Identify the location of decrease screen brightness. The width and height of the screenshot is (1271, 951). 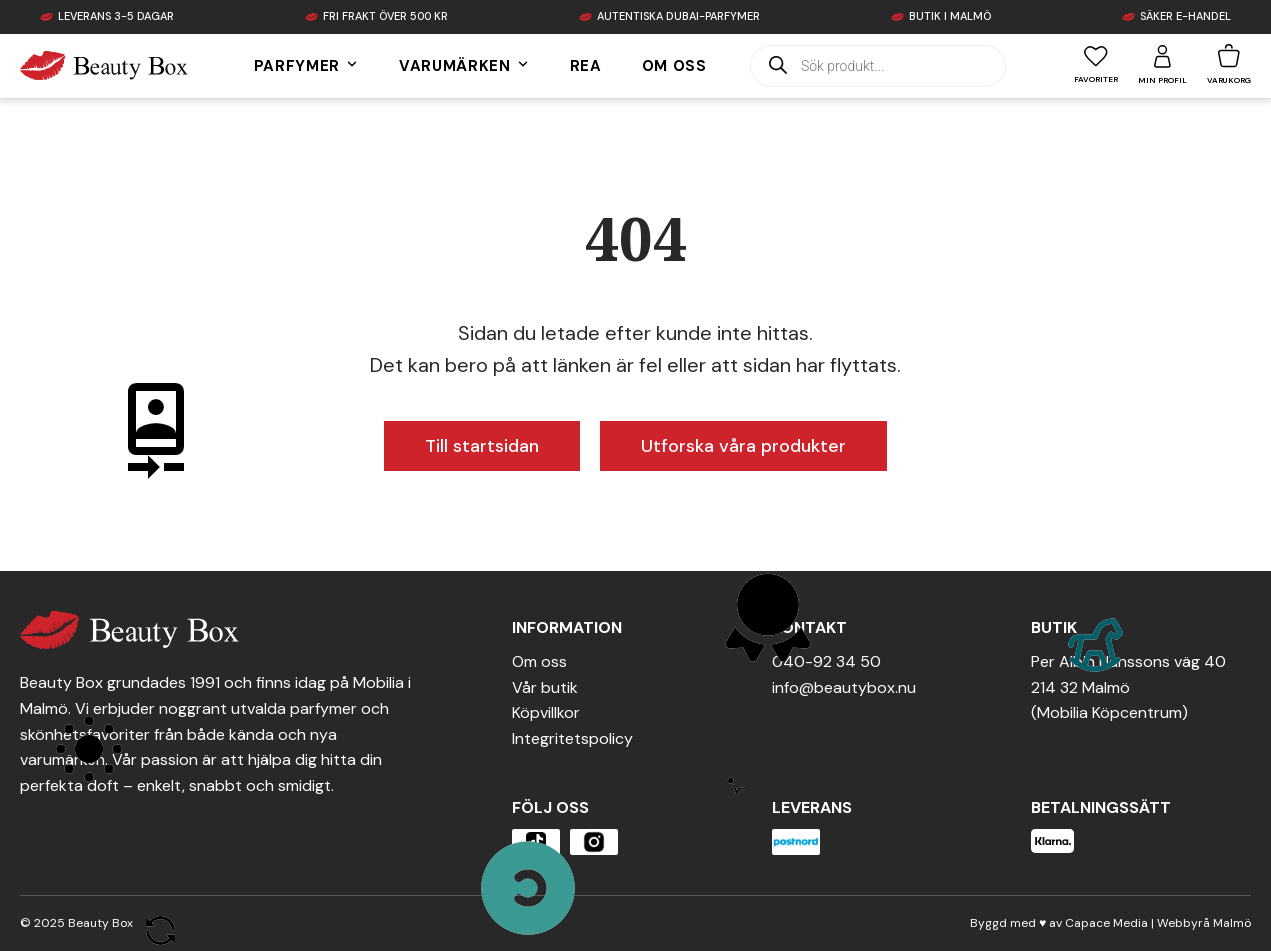
(89, 749).